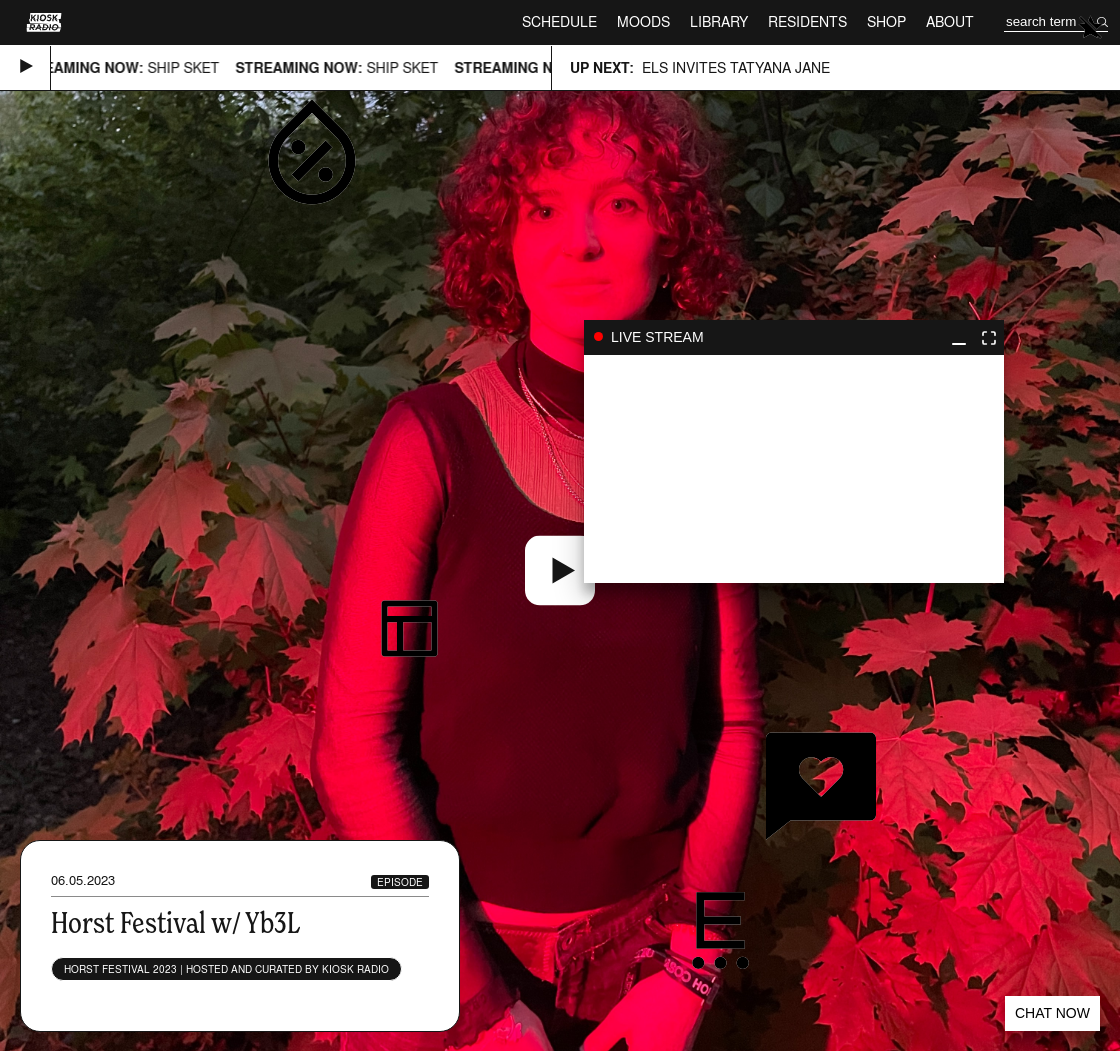 The height and width of the screenshot is (1051, 1120). I want to click on view liked or favorited messages, so click(821, 782).